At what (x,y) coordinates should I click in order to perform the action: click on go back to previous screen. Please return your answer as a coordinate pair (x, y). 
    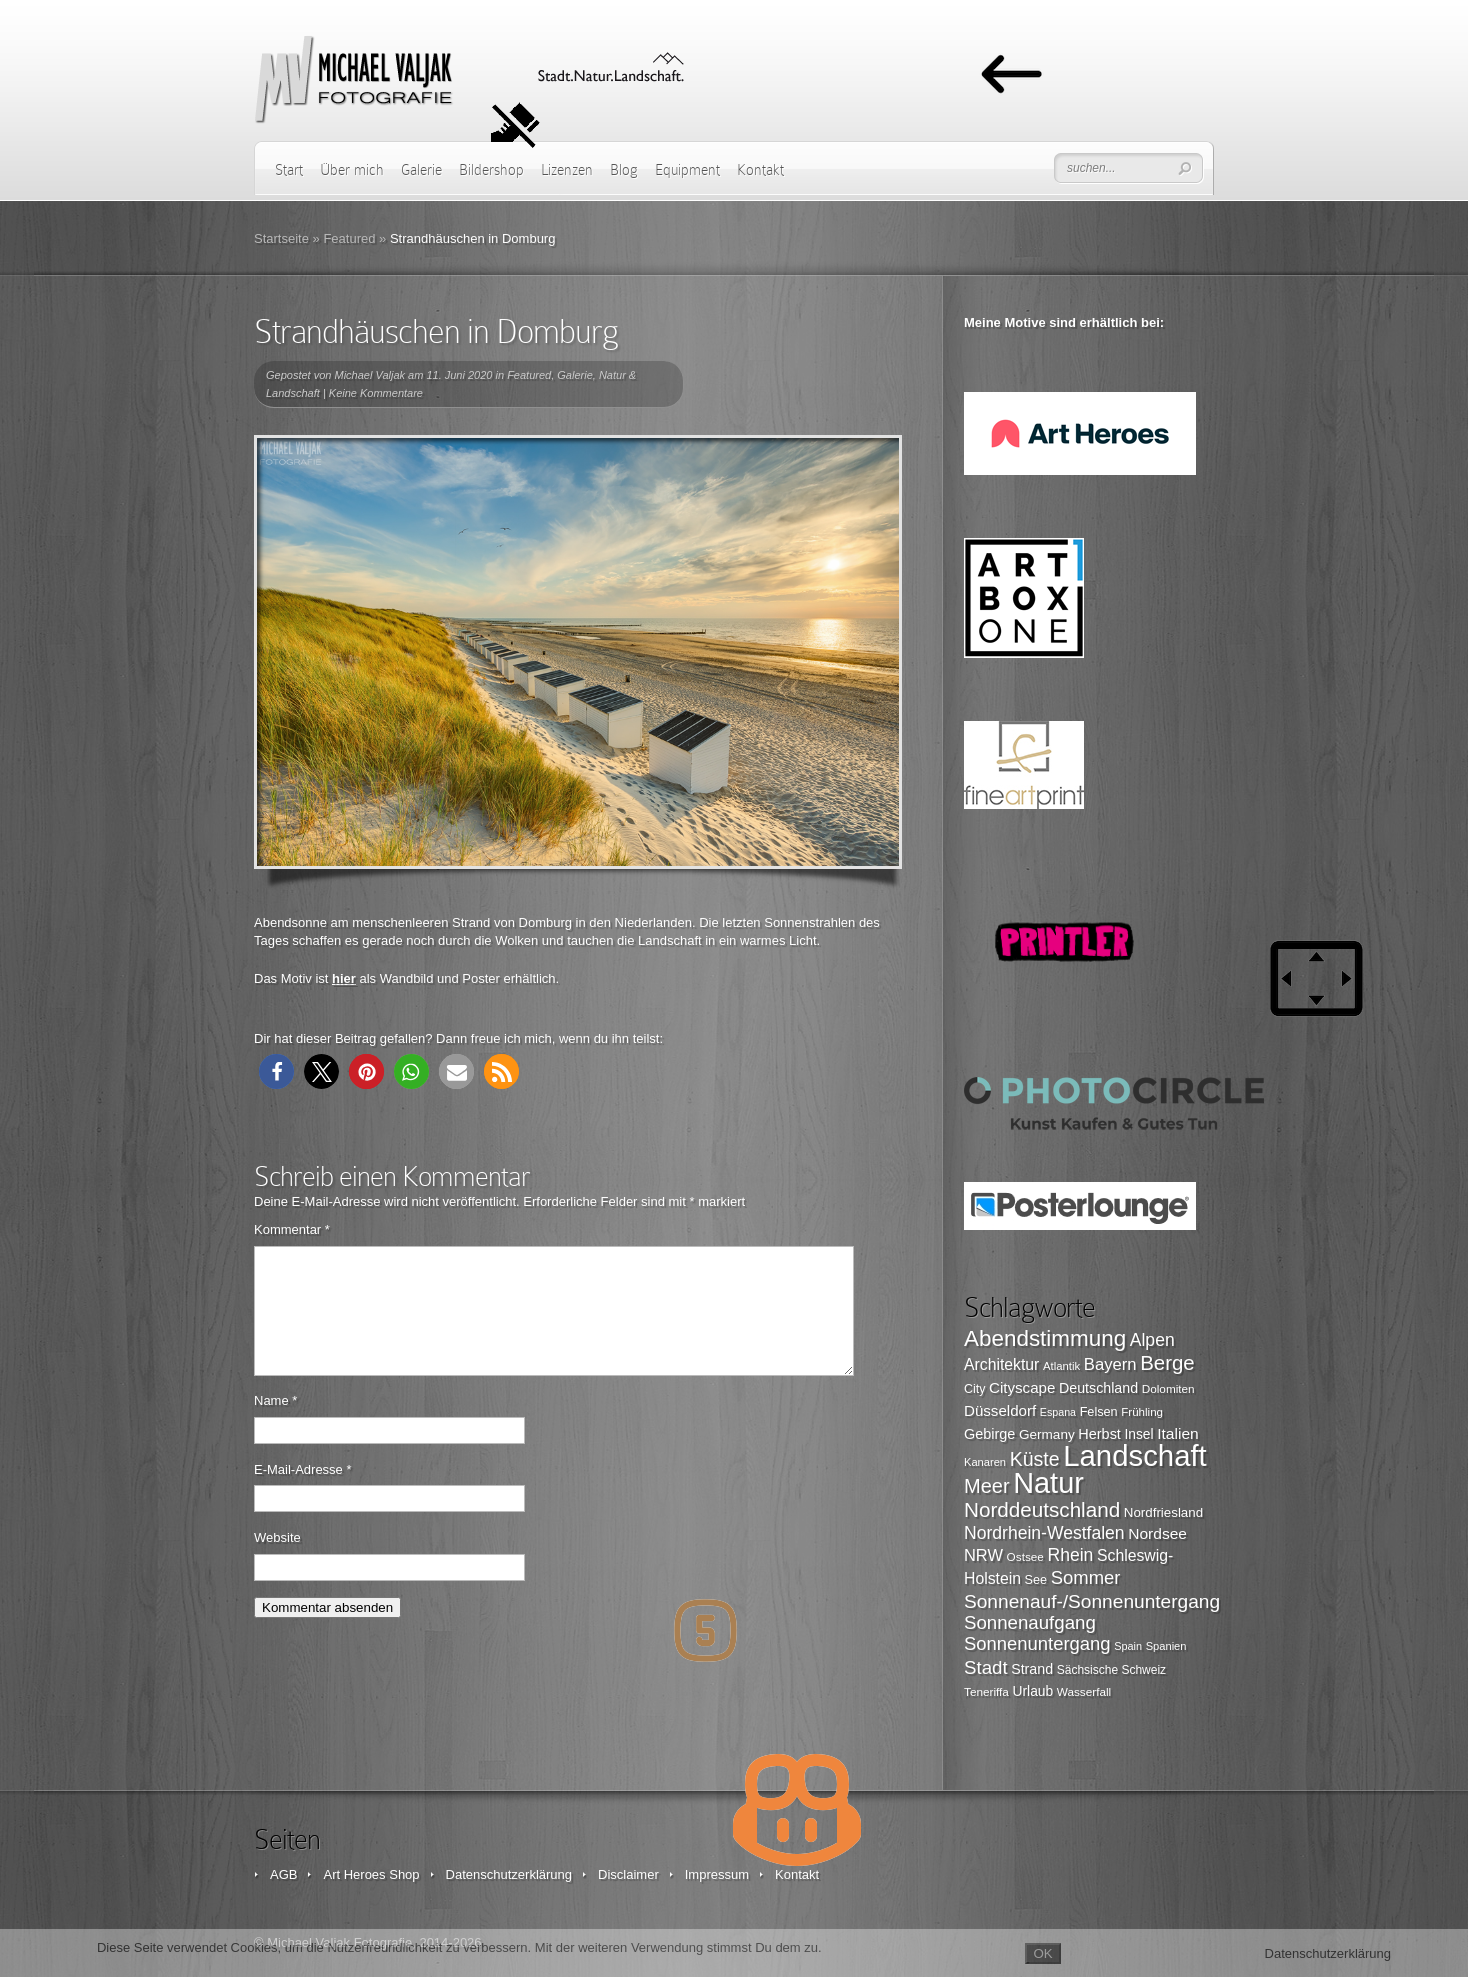
    Looking at the image, I should click on (1011, 74).